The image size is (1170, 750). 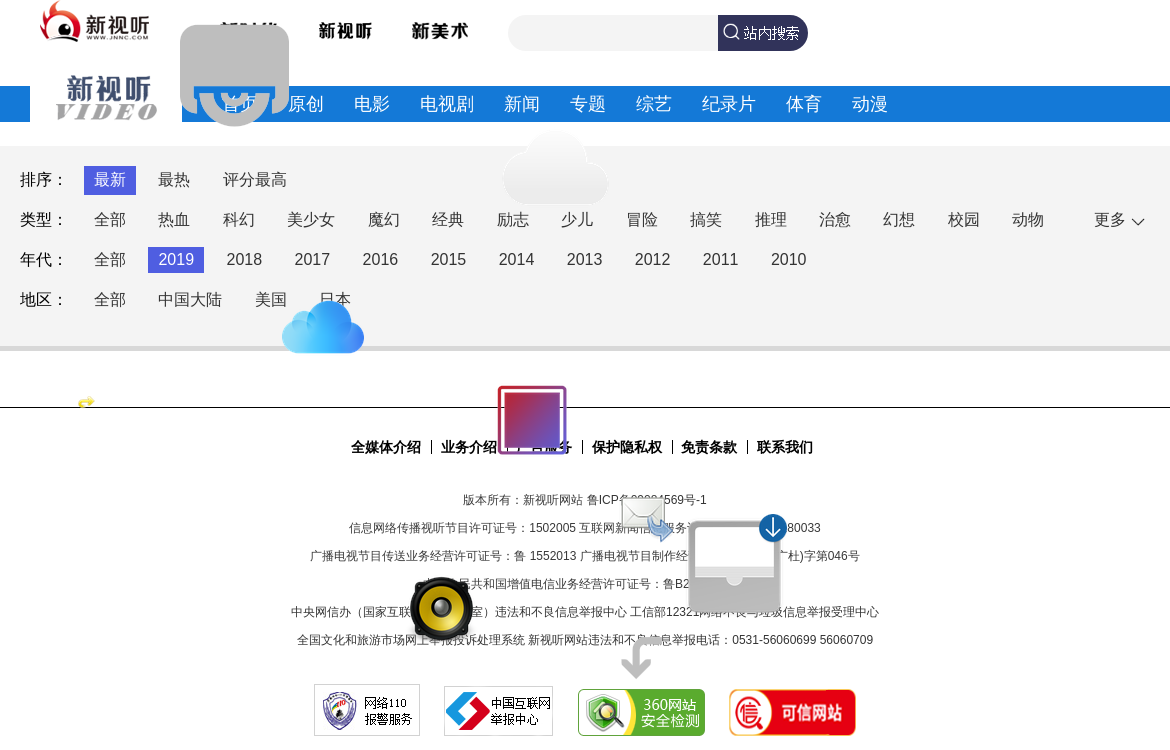 What do you see at coordinates (643, 655) in the screenshot?
I see `rotate object counterclockwise` at bounding box center [643, 655].